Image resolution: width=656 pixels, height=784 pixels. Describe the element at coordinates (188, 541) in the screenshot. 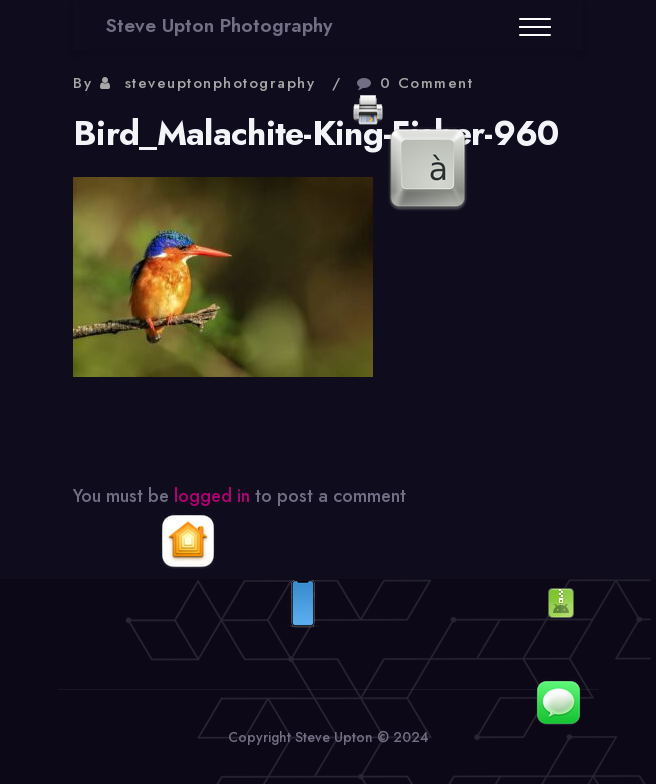

I see `open the home app to control smart home devices` at that location.